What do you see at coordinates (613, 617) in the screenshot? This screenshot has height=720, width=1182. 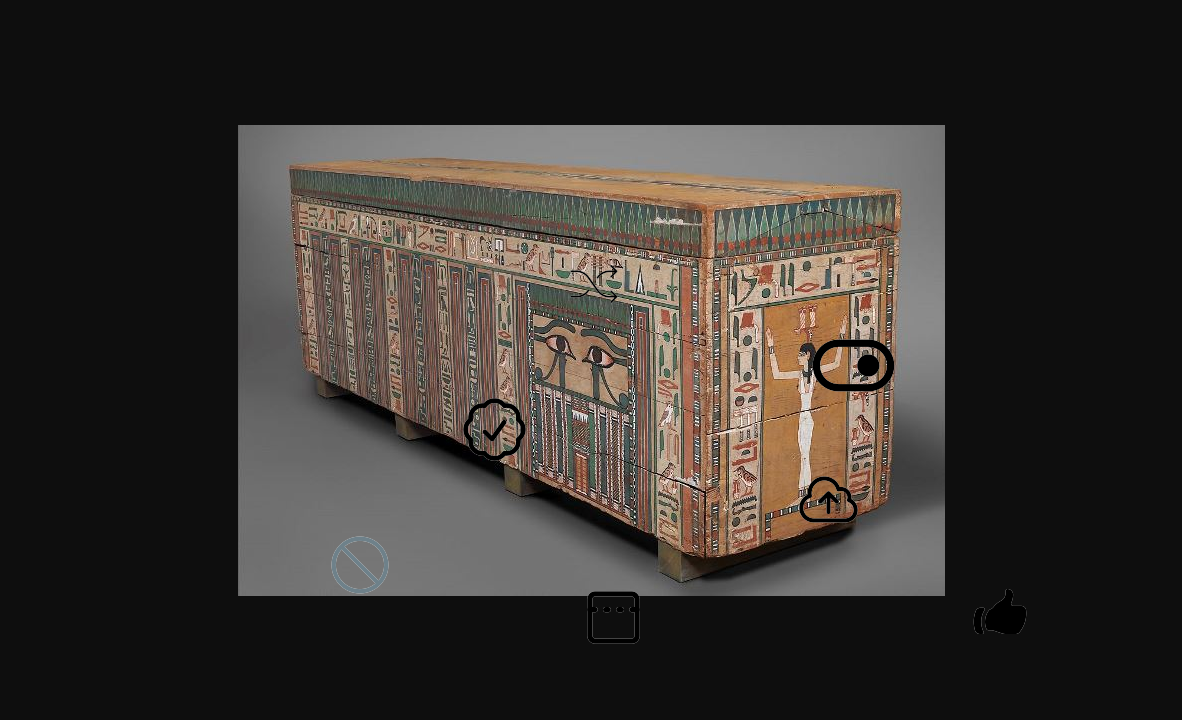 I see `toggle optional top panel visibility` at bounding box center [613, 617].